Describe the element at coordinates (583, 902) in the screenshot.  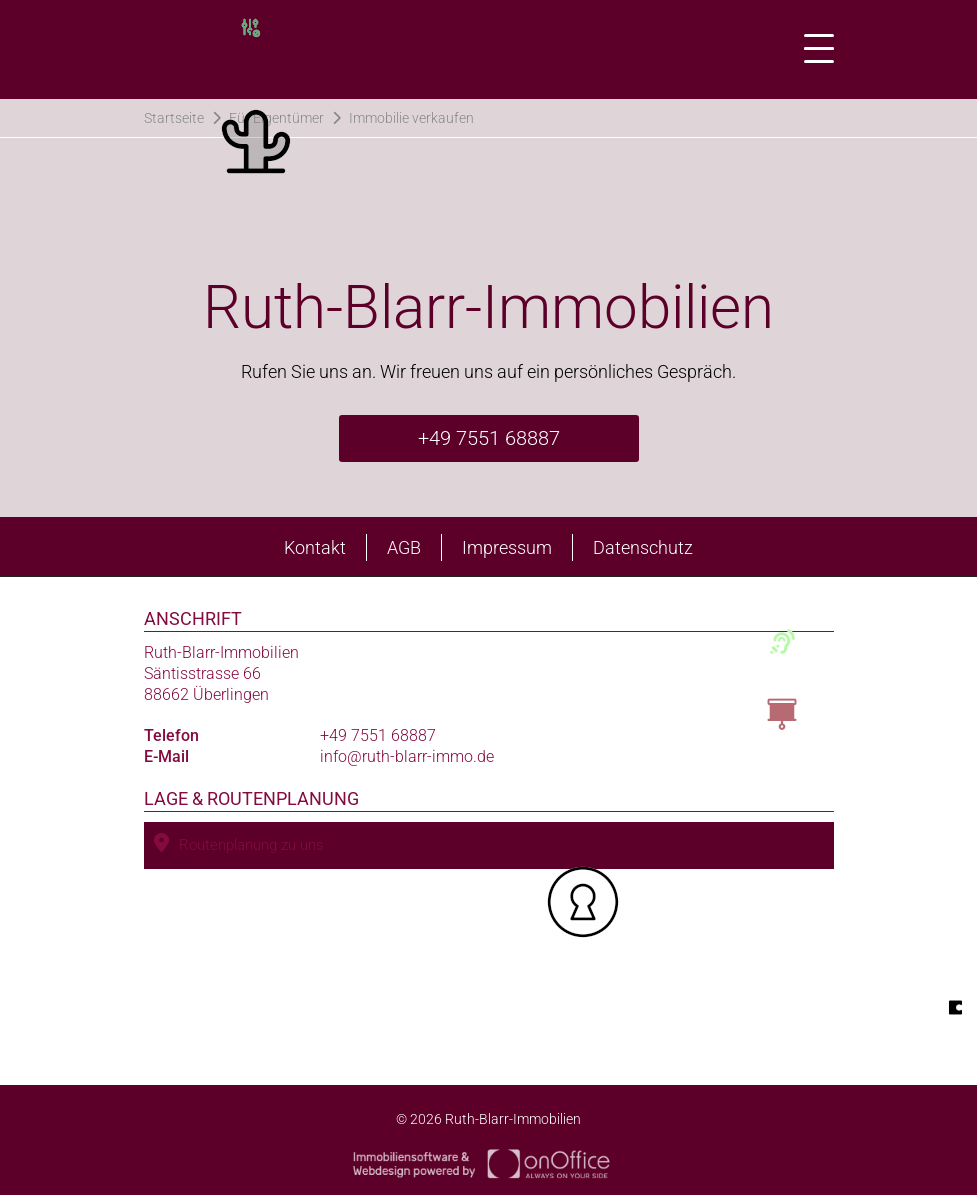
I see `access security or privacy settings` at that location.